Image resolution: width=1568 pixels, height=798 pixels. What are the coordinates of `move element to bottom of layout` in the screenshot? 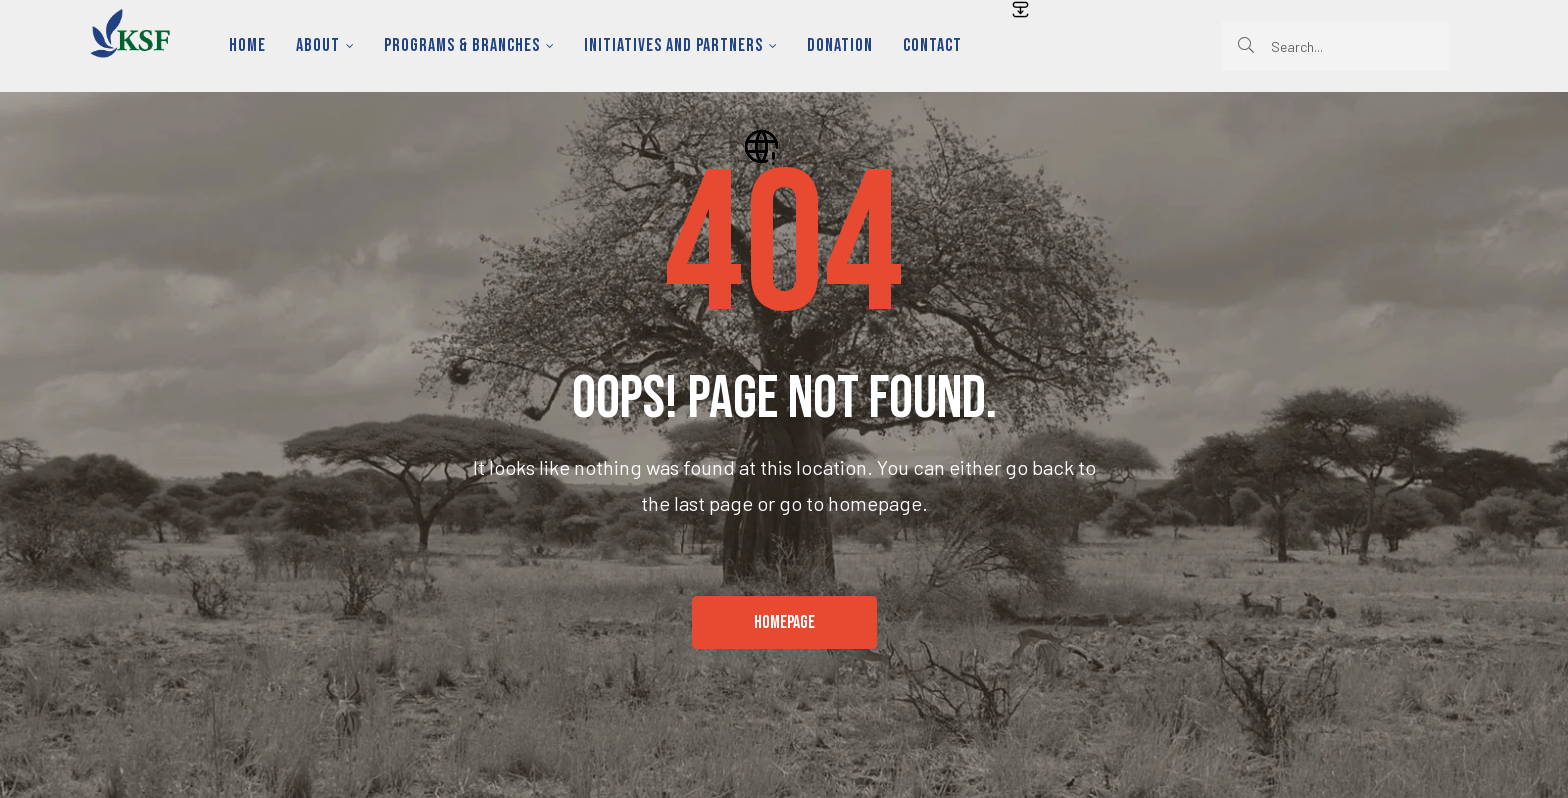 It's located at (1020, 9).